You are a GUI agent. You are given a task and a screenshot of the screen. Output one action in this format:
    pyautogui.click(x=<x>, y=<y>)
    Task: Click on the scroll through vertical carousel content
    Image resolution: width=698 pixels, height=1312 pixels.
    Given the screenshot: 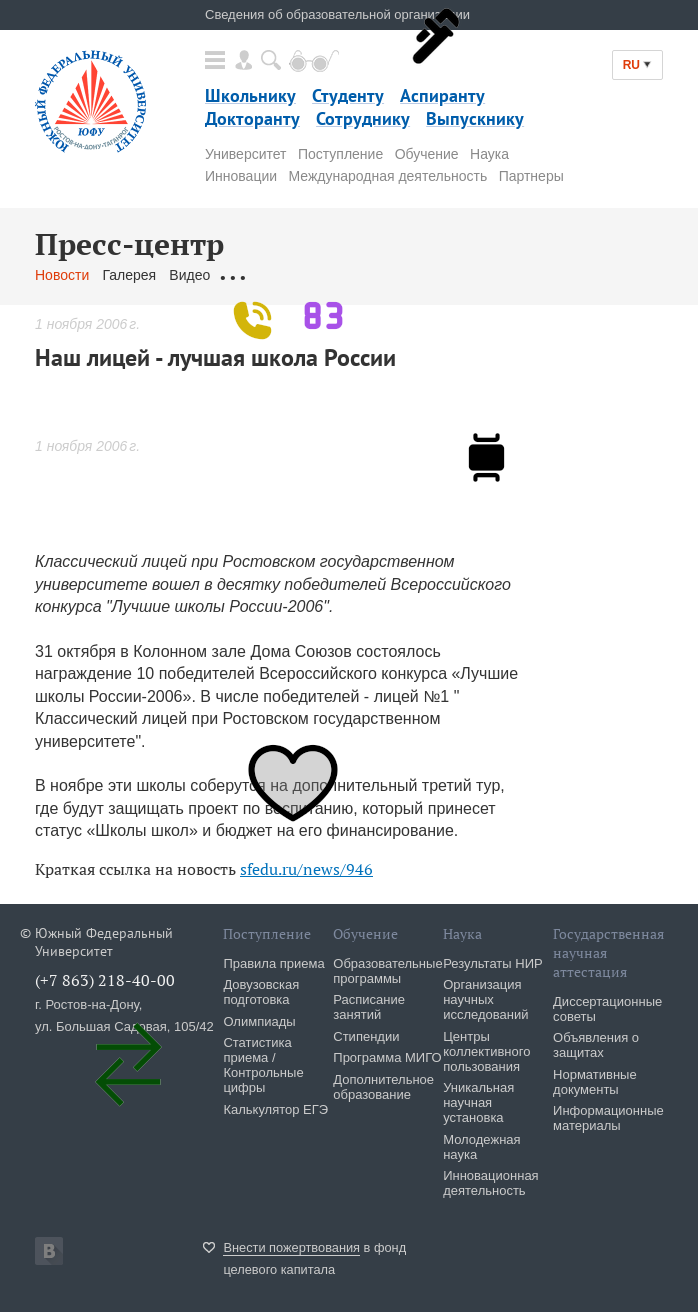 What is the action you would take?
    pyautogui.click(x=486, y=457)
    